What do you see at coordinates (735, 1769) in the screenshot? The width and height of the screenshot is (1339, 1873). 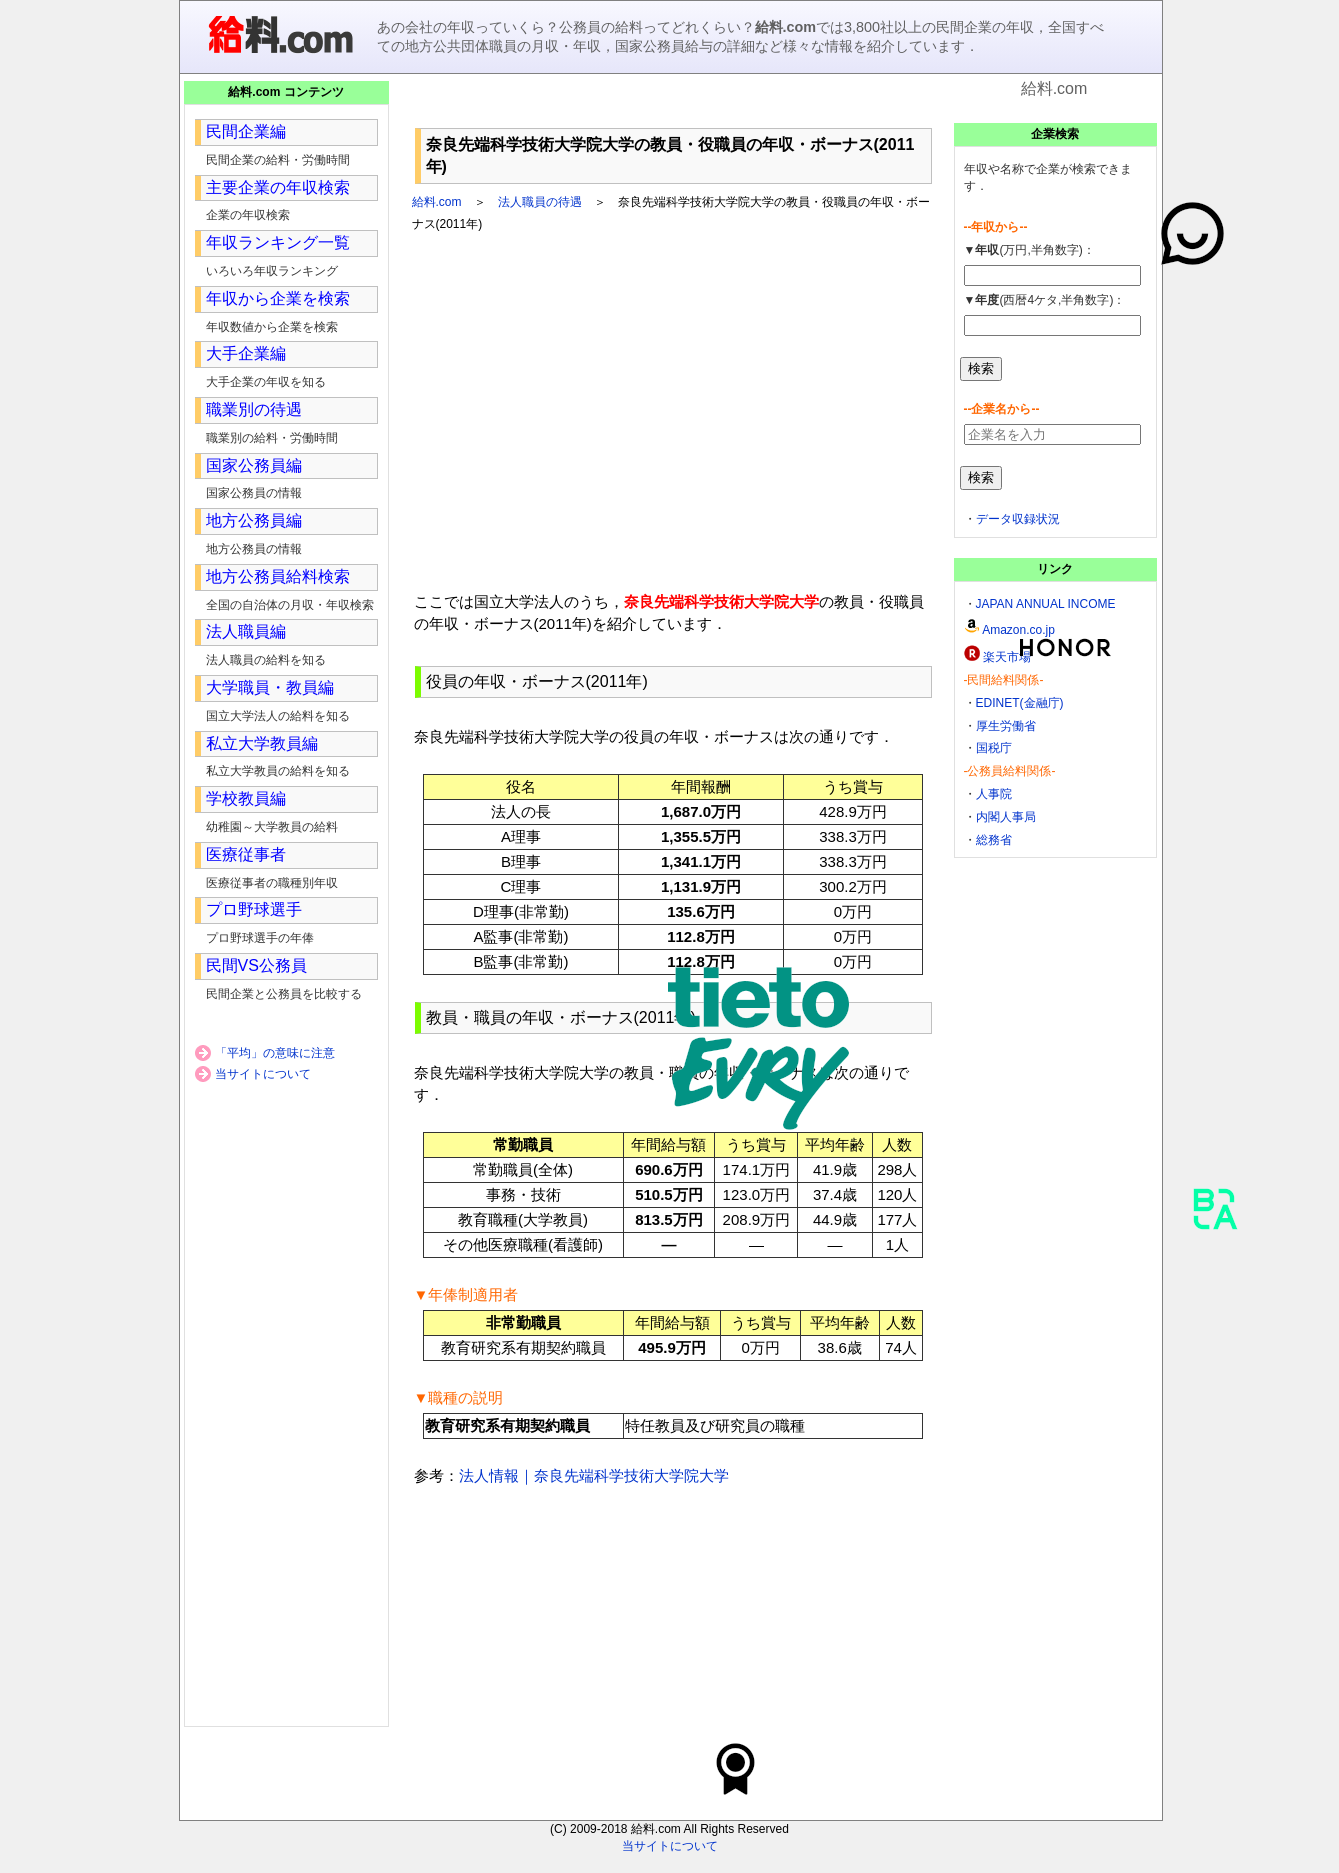 I see `view achievements or awards` at bounding box center [735, 1769].